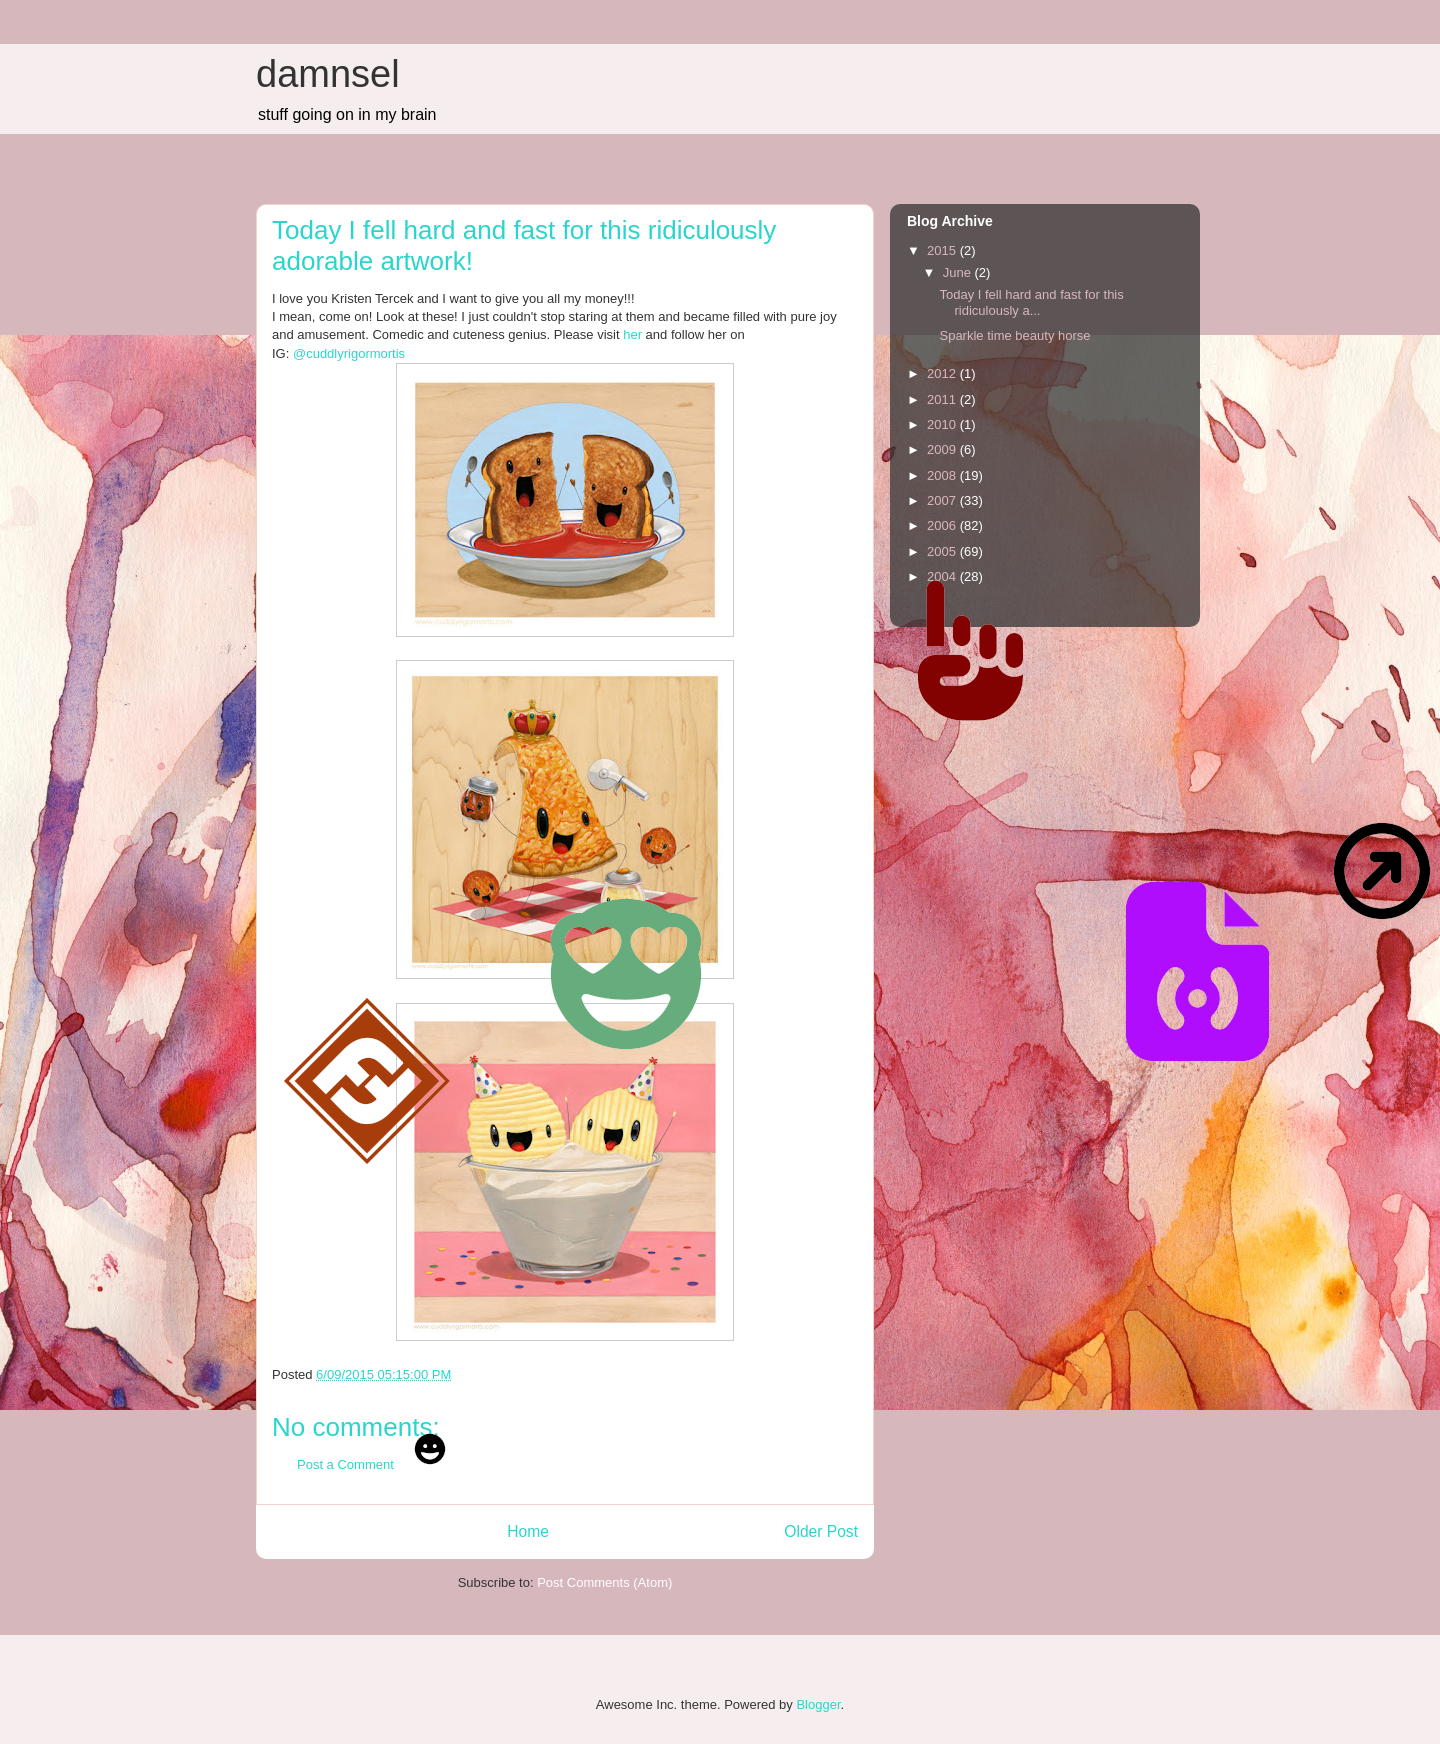 The image size is (1440, 1744). Describe the element at coordinates (1197, 971) in the screenshot. I see `access audio or media file` at that location.